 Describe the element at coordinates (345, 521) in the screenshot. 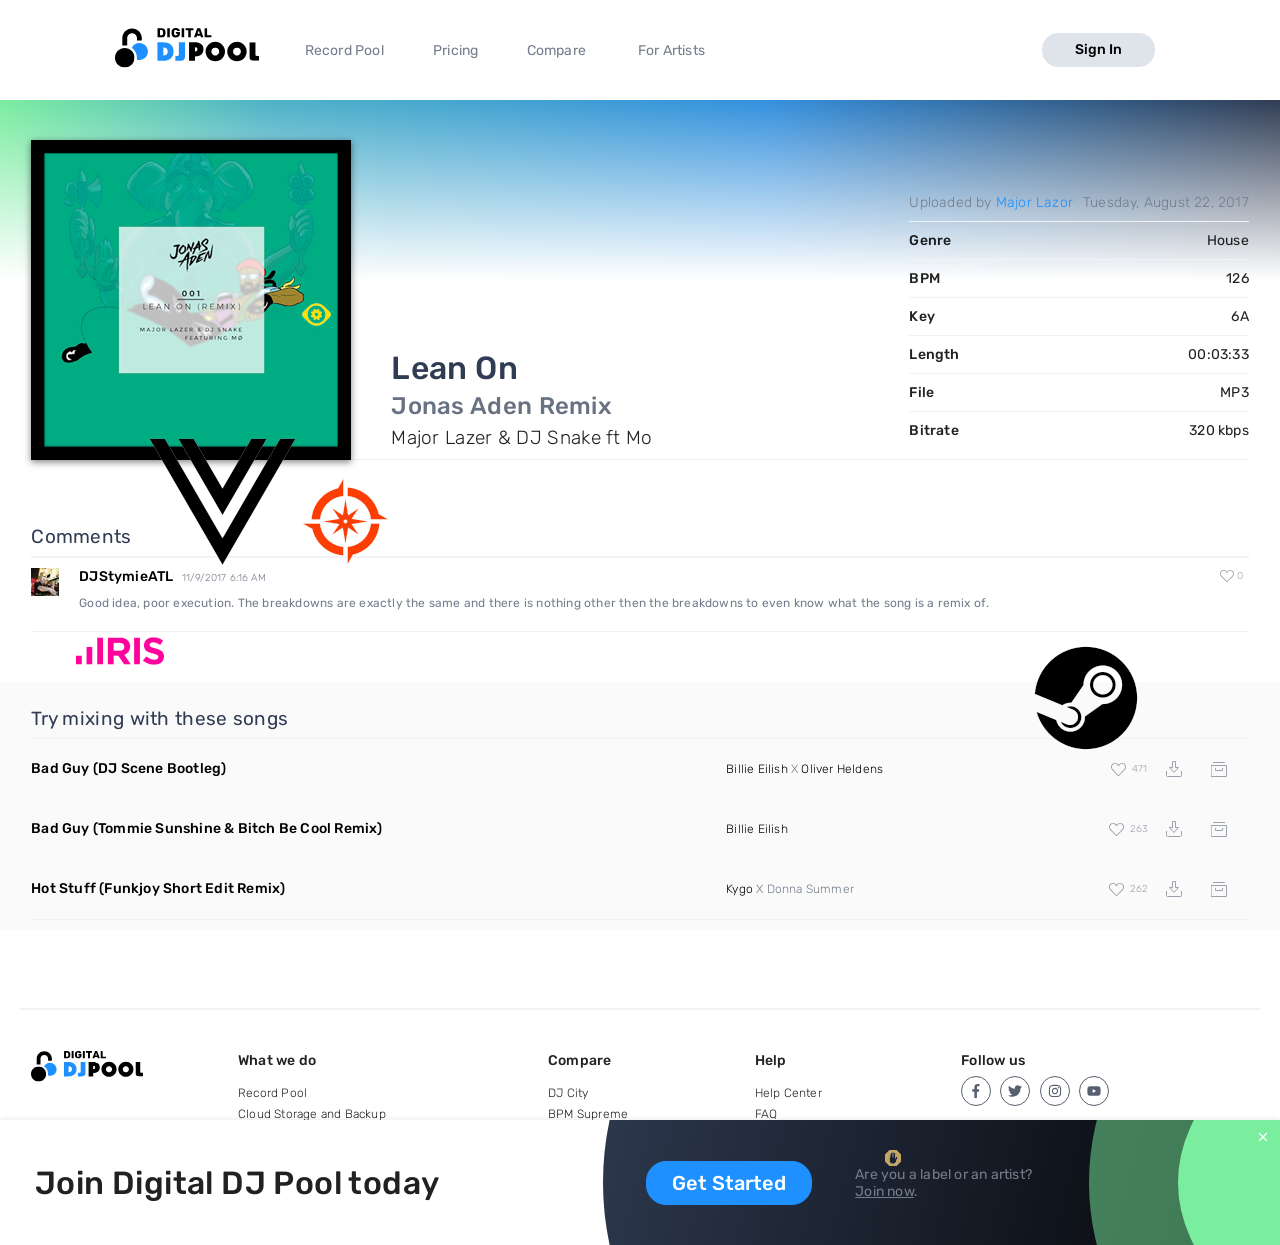

I see `open OSGeo geospatial tools or resources` at that location.